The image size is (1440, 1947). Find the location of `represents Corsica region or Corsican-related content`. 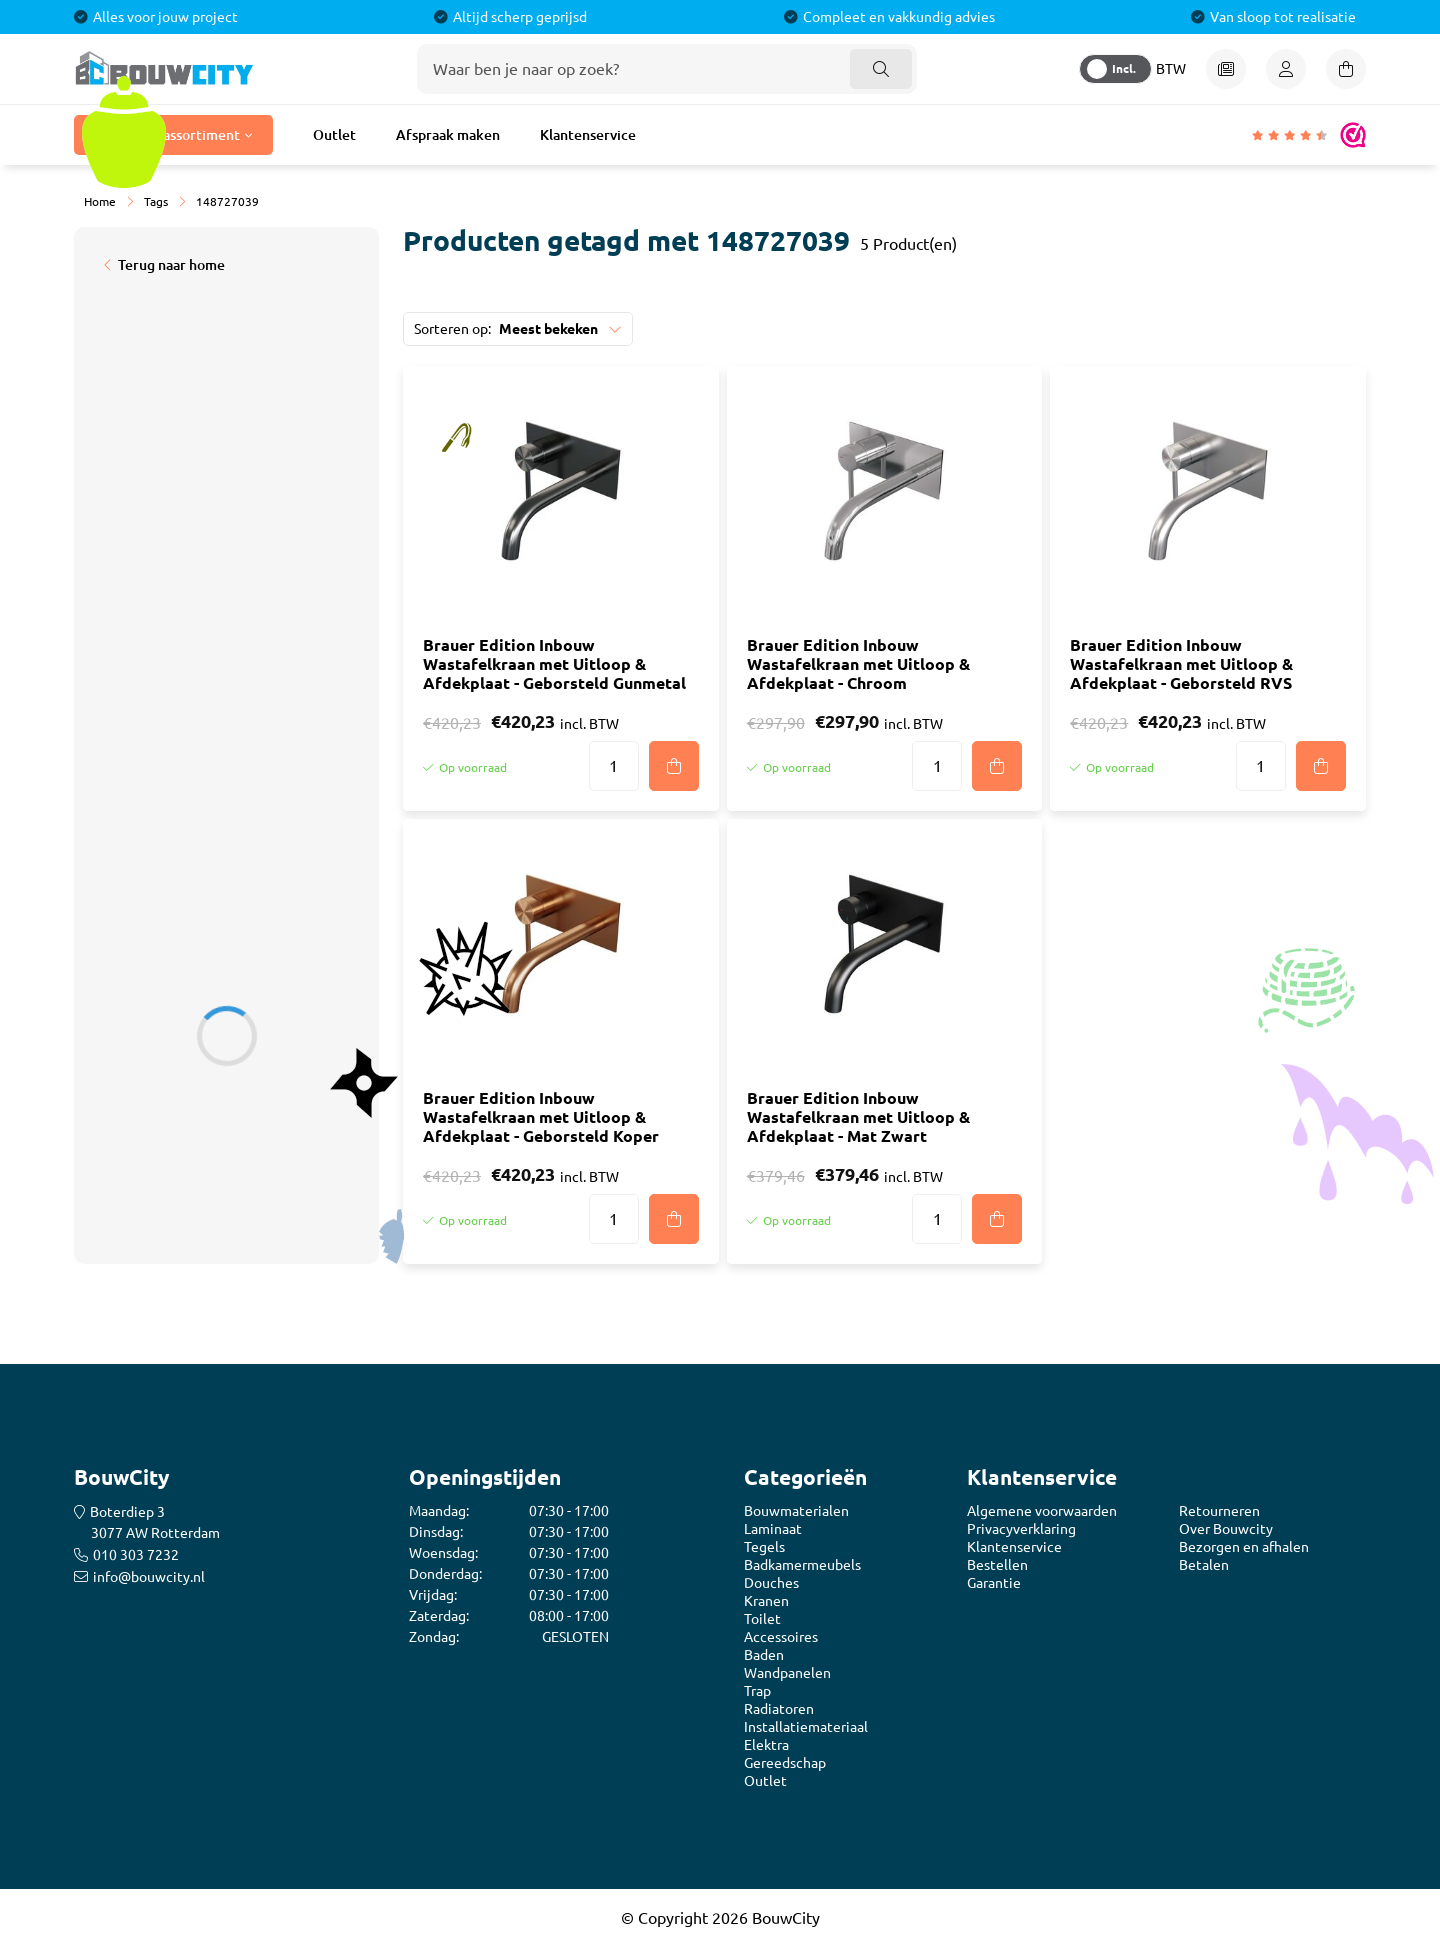

represents Corsica region or Corsican-related content is located at coordinates (391, 1236).